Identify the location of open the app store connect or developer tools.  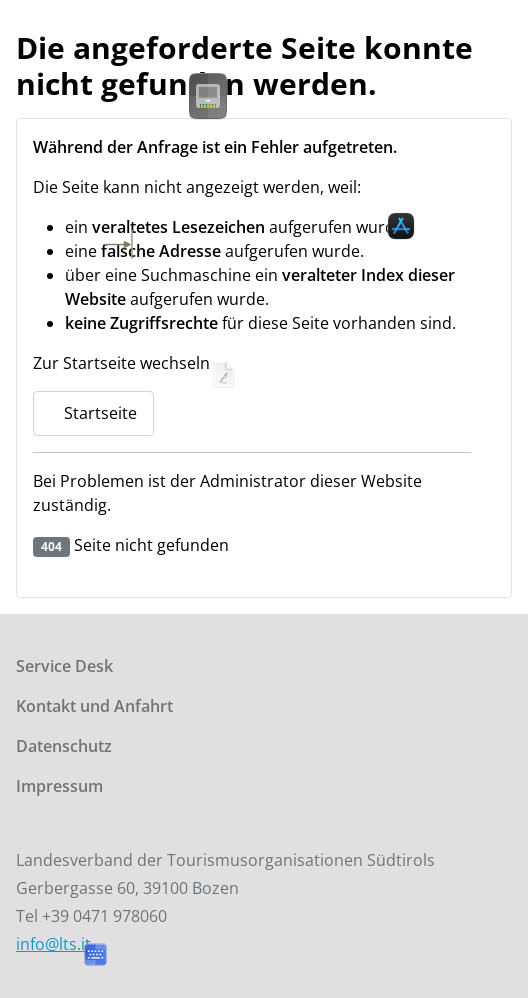
(401, 226).